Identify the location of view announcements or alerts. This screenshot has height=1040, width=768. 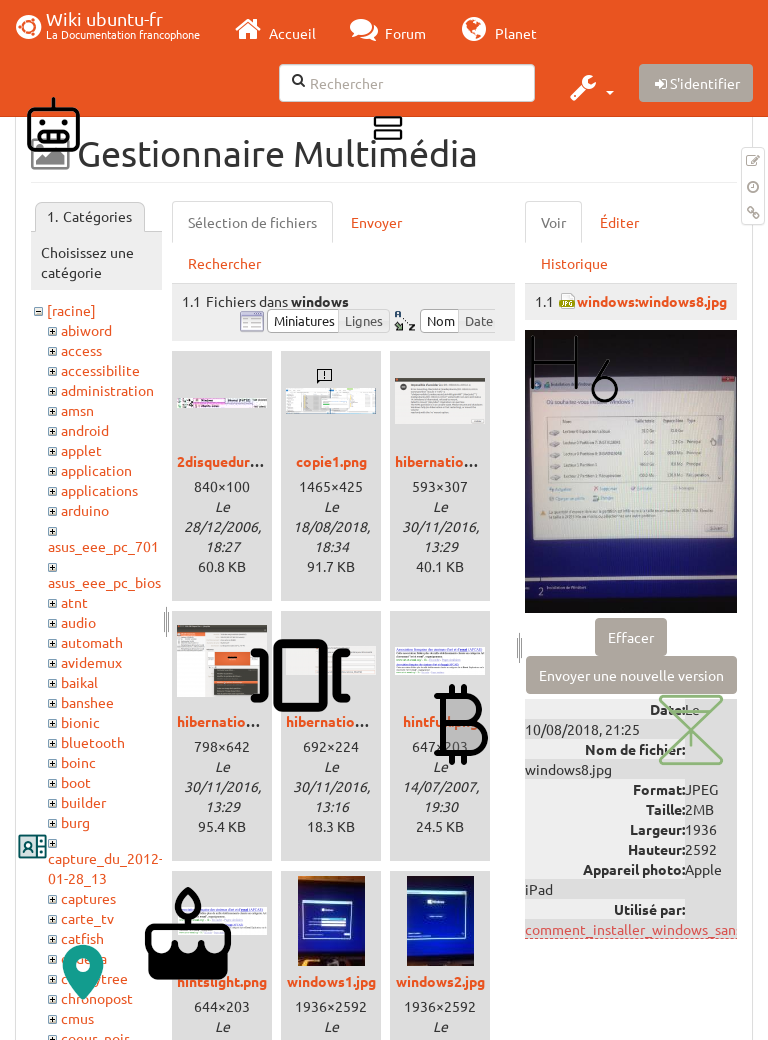
(324, 376).